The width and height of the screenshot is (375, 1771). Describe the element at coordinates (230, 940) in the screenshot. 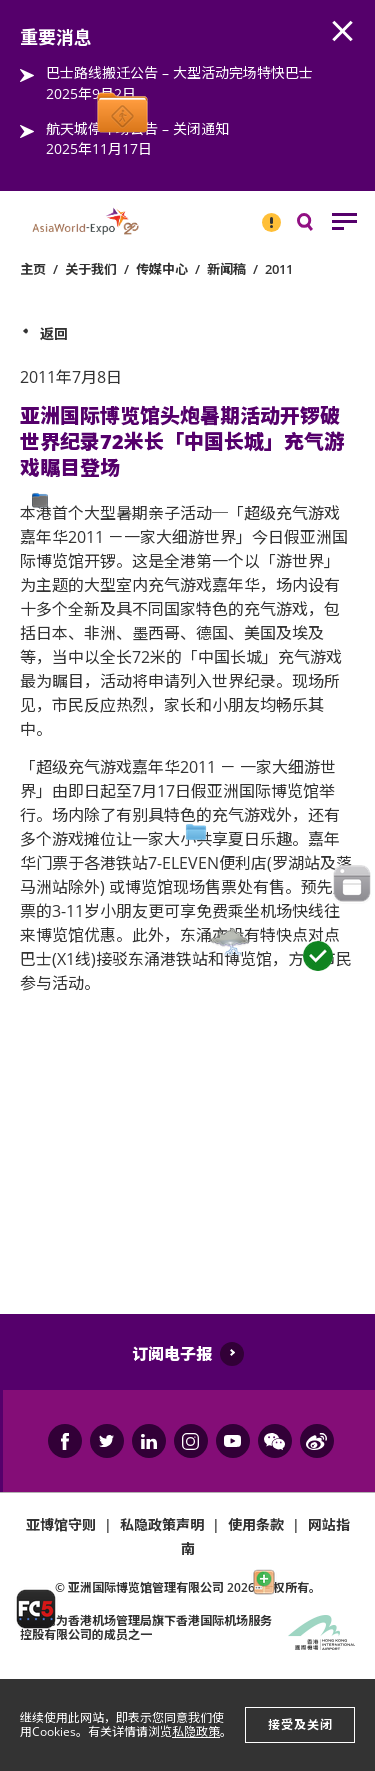

I see `indicates stormy weather conditions` at that location.